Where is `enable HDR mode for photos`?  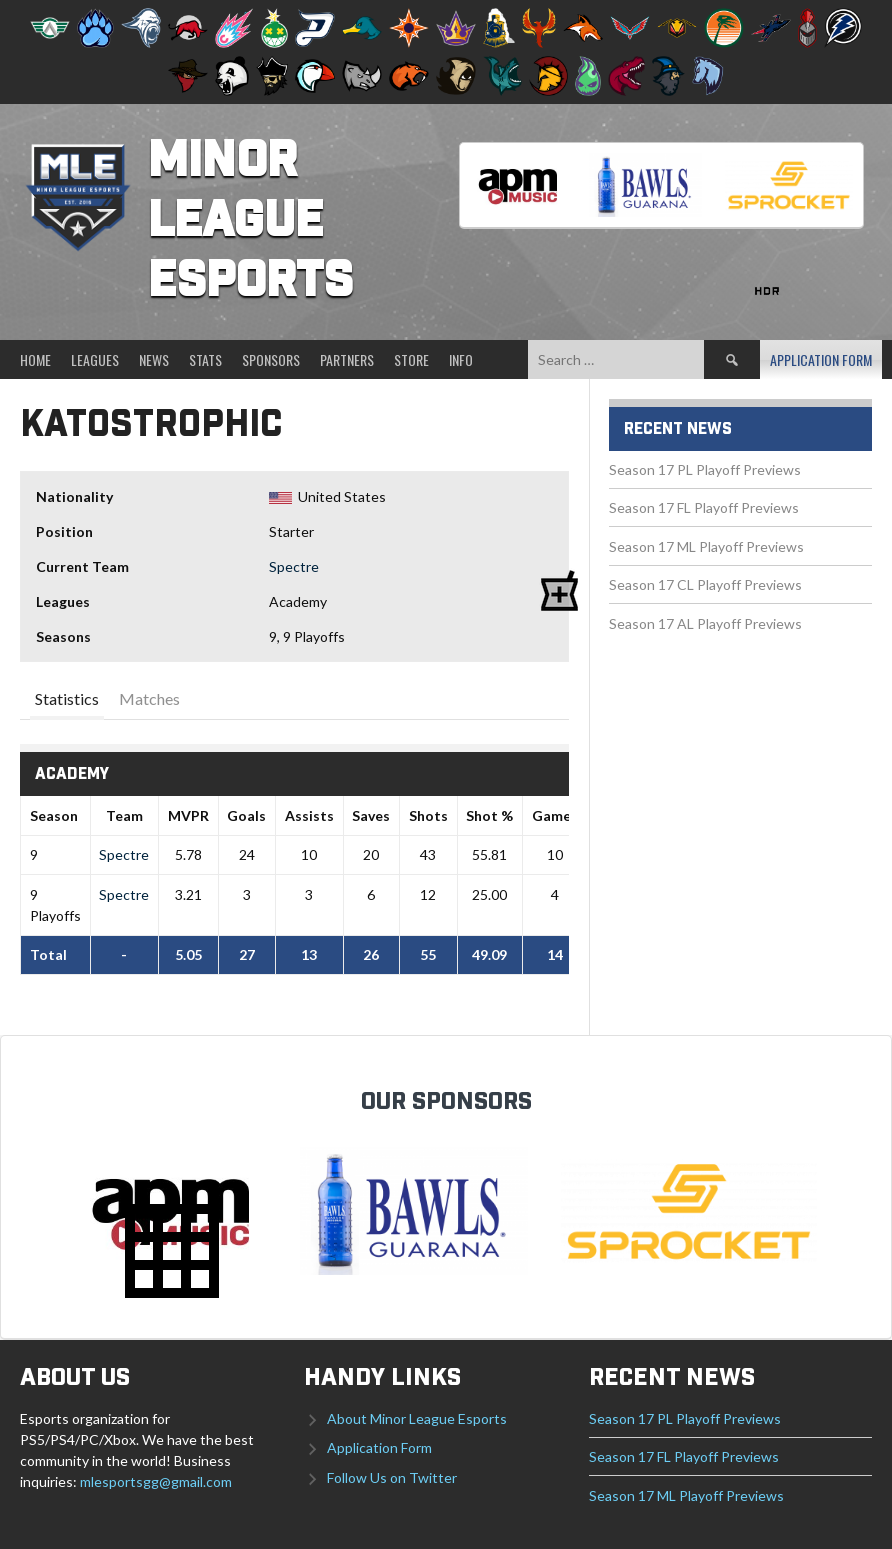 enable HDR mode for photos is located at coordinates (767, 291).